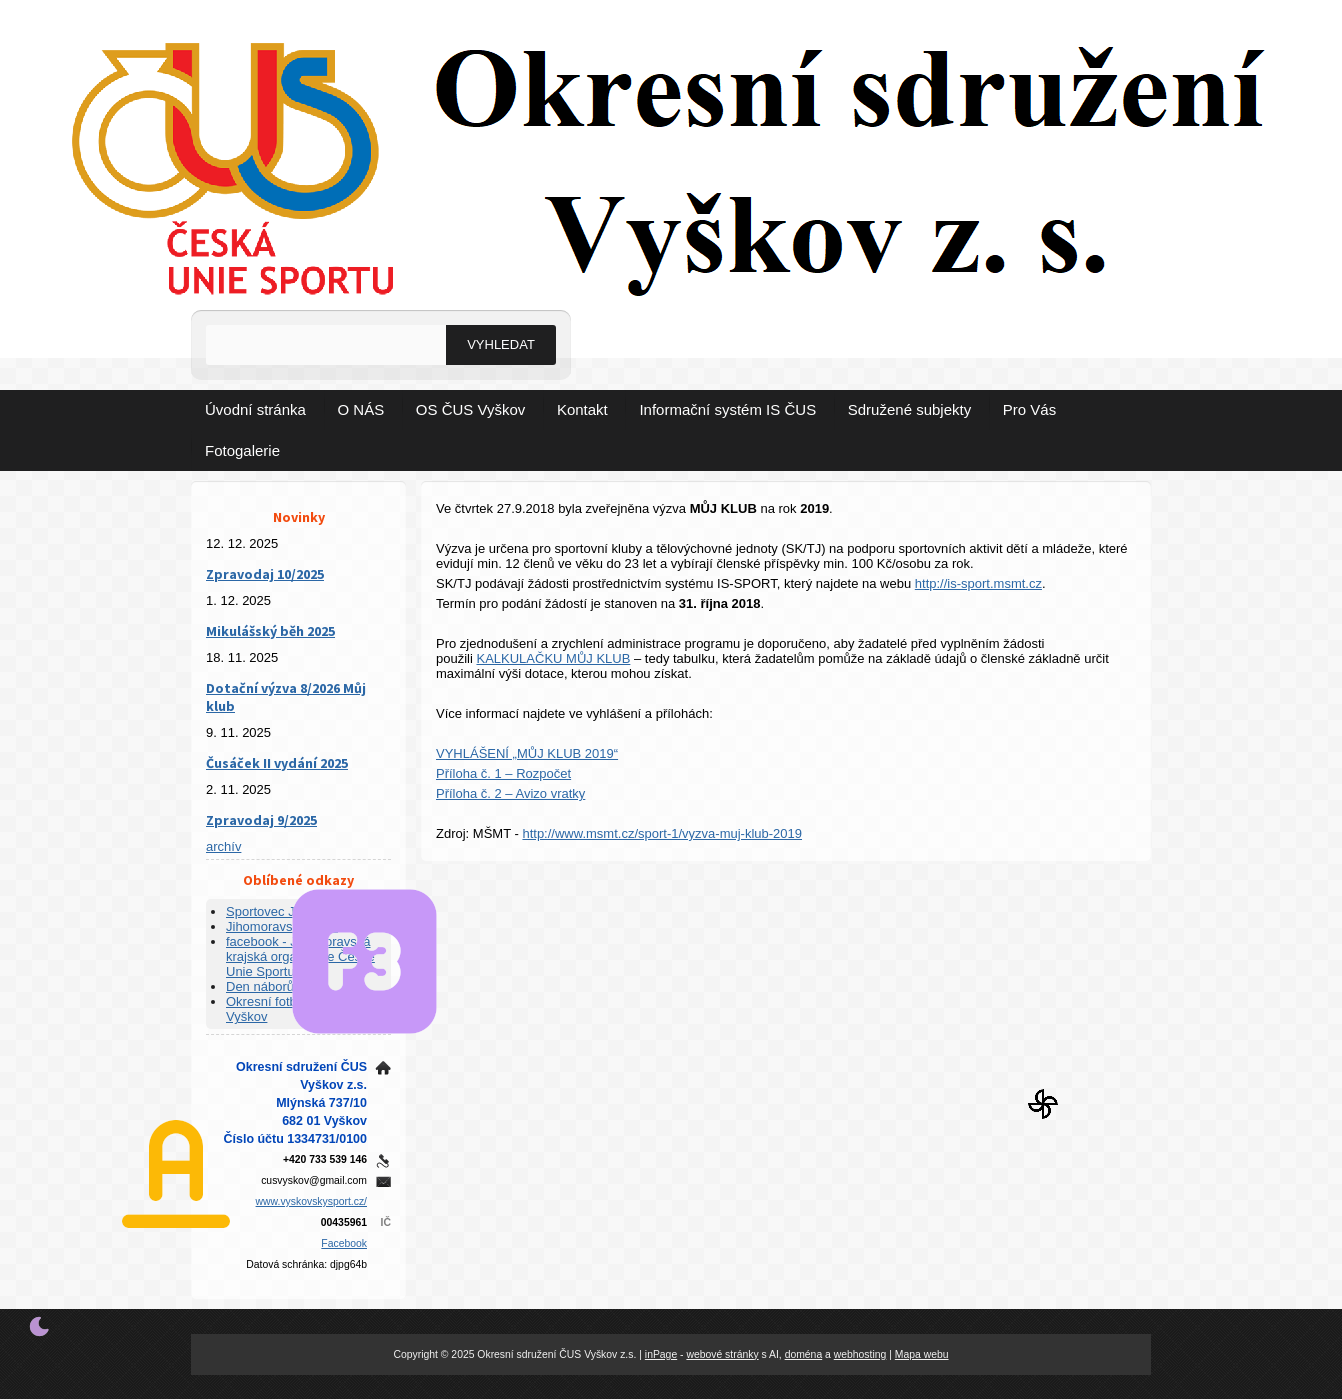 The height and width of the screenshot is (1400, 1342). Describe the element at coordinates (176, 1174) in the screenshot. I see `change text color` at that location.